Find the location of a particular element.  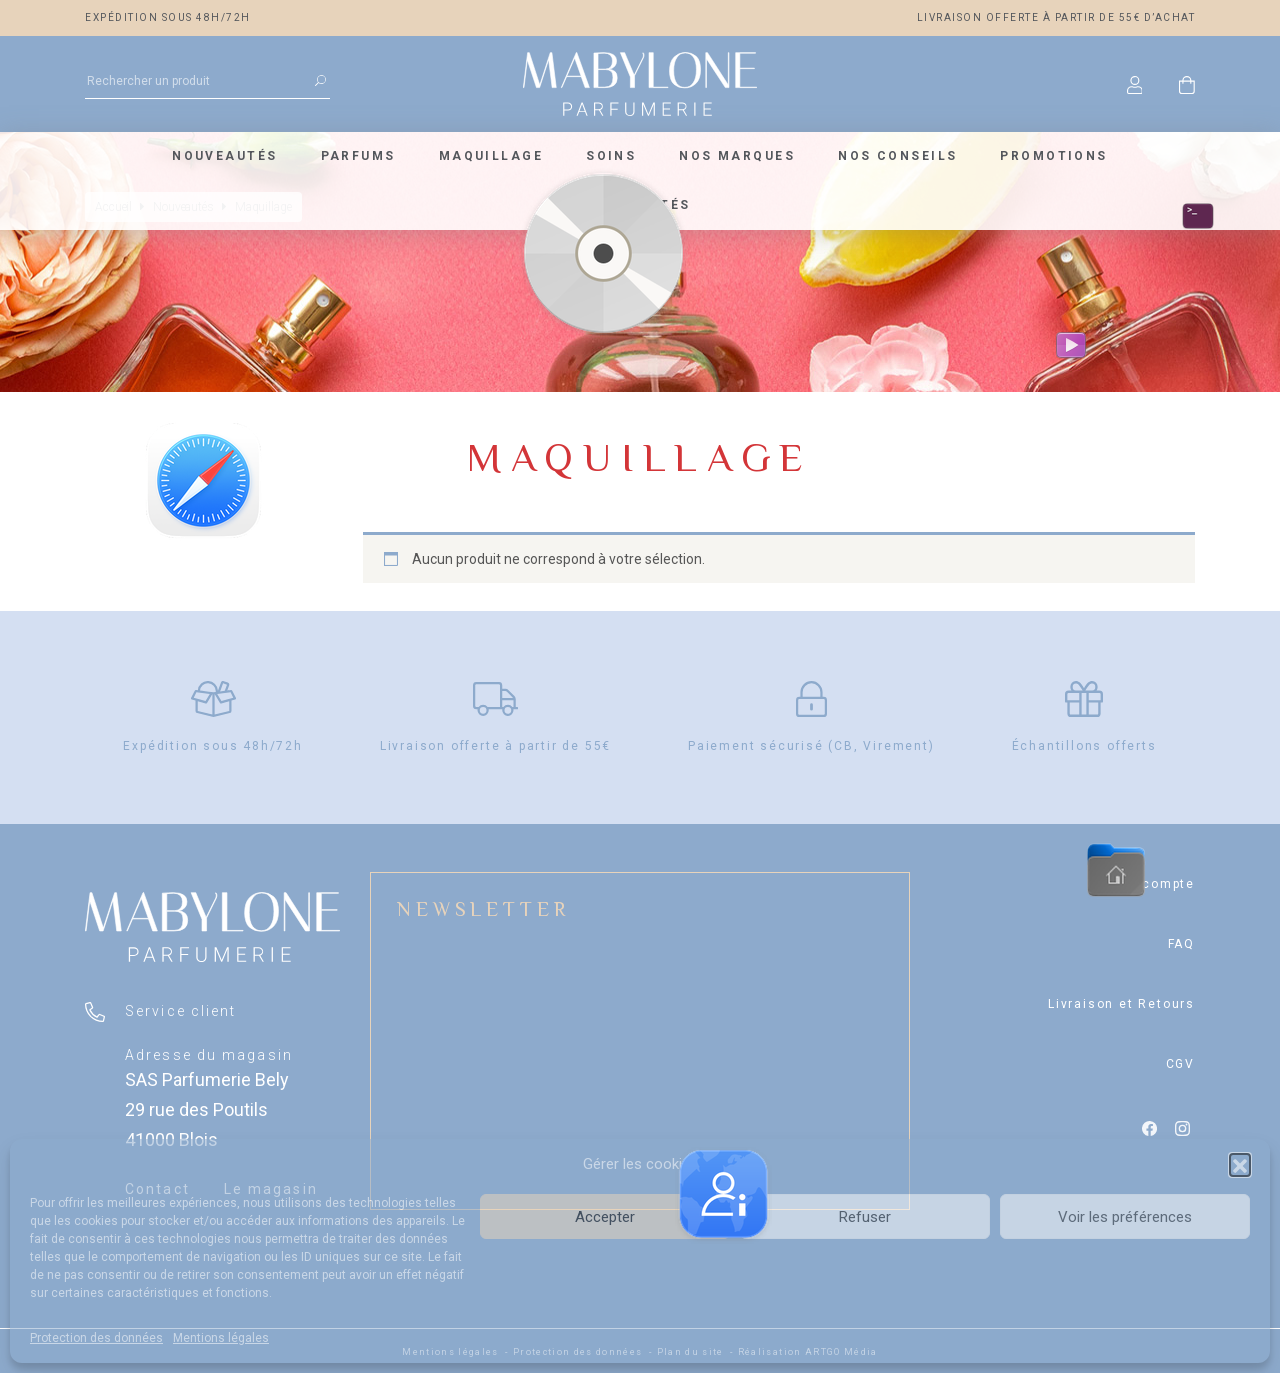

open multimedia or media player app is located at coordinates (1071, 345).